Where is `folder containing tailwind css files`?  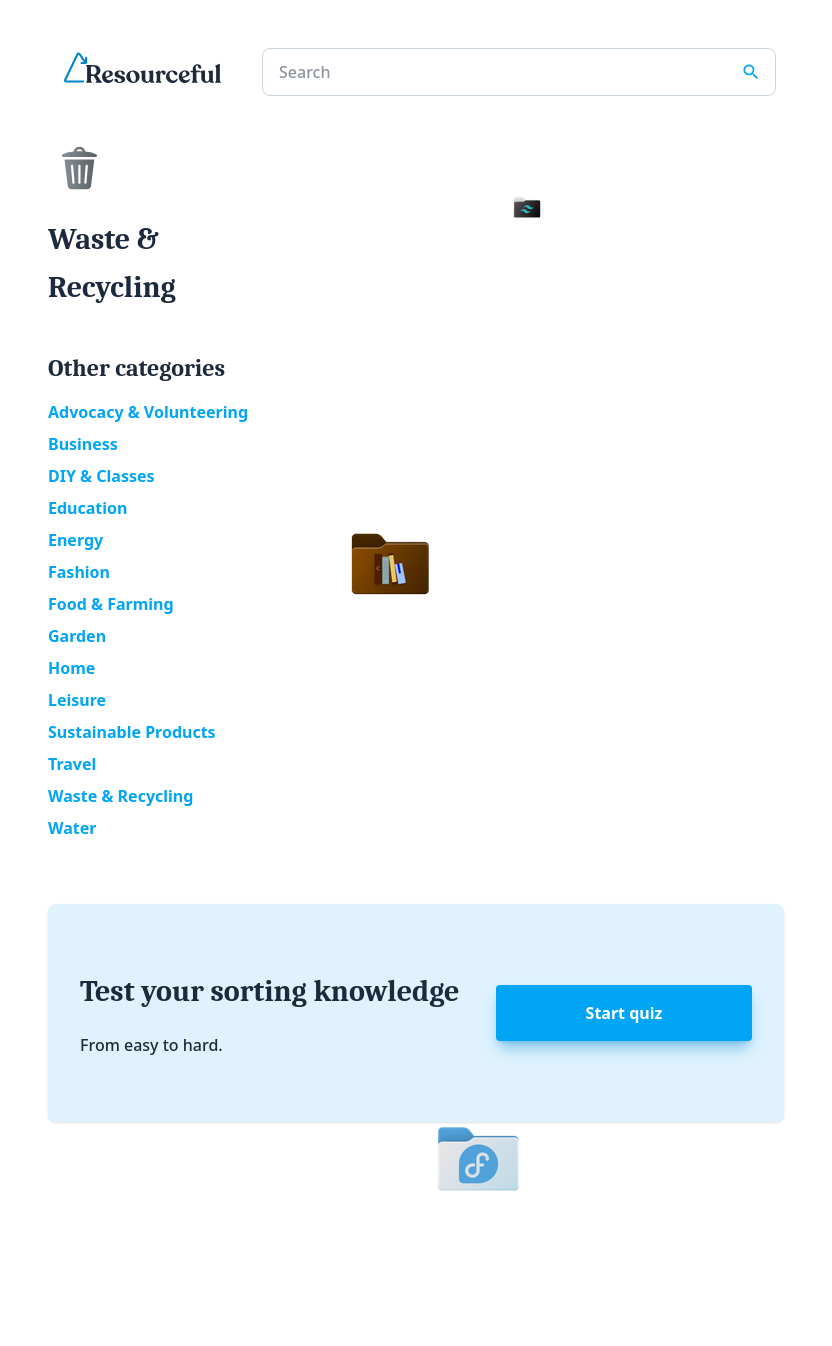 folder containing tailwind css files is located at coordinates (527, 208).